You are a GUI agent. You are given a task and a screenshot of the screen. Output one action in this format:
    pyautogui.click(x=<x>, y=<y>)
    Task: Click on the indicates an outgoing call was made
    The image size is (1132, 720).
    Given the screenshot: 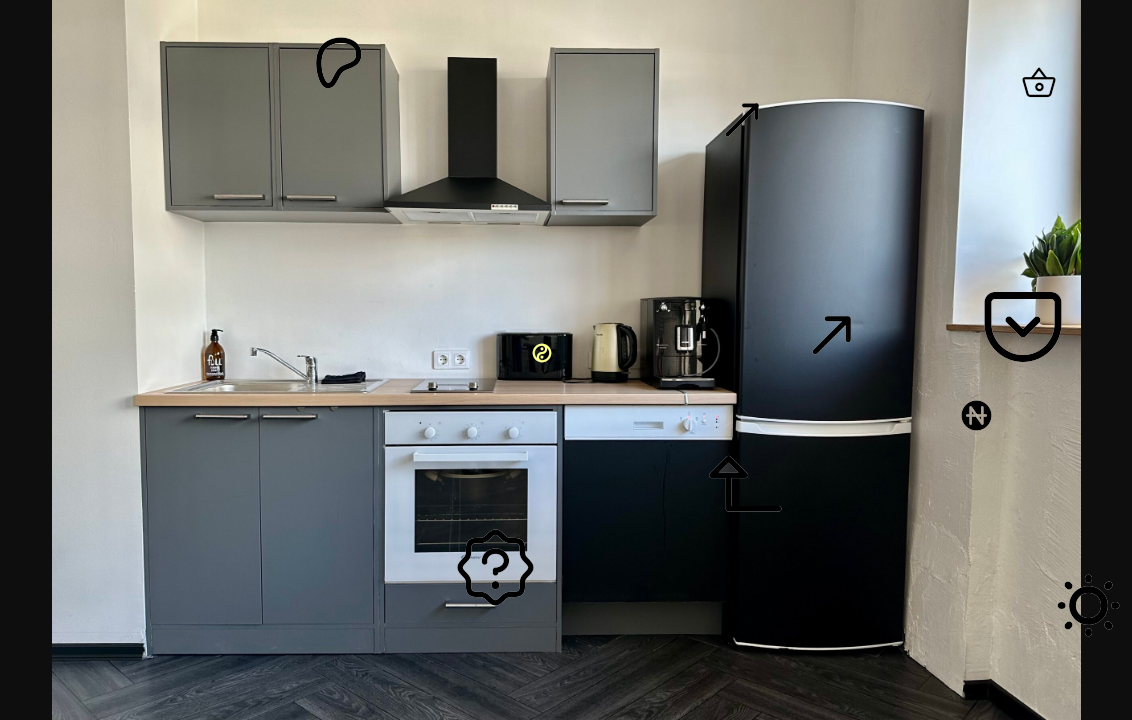 What is the action you would take?
    pyautogui.click(x=832, y=334)
    